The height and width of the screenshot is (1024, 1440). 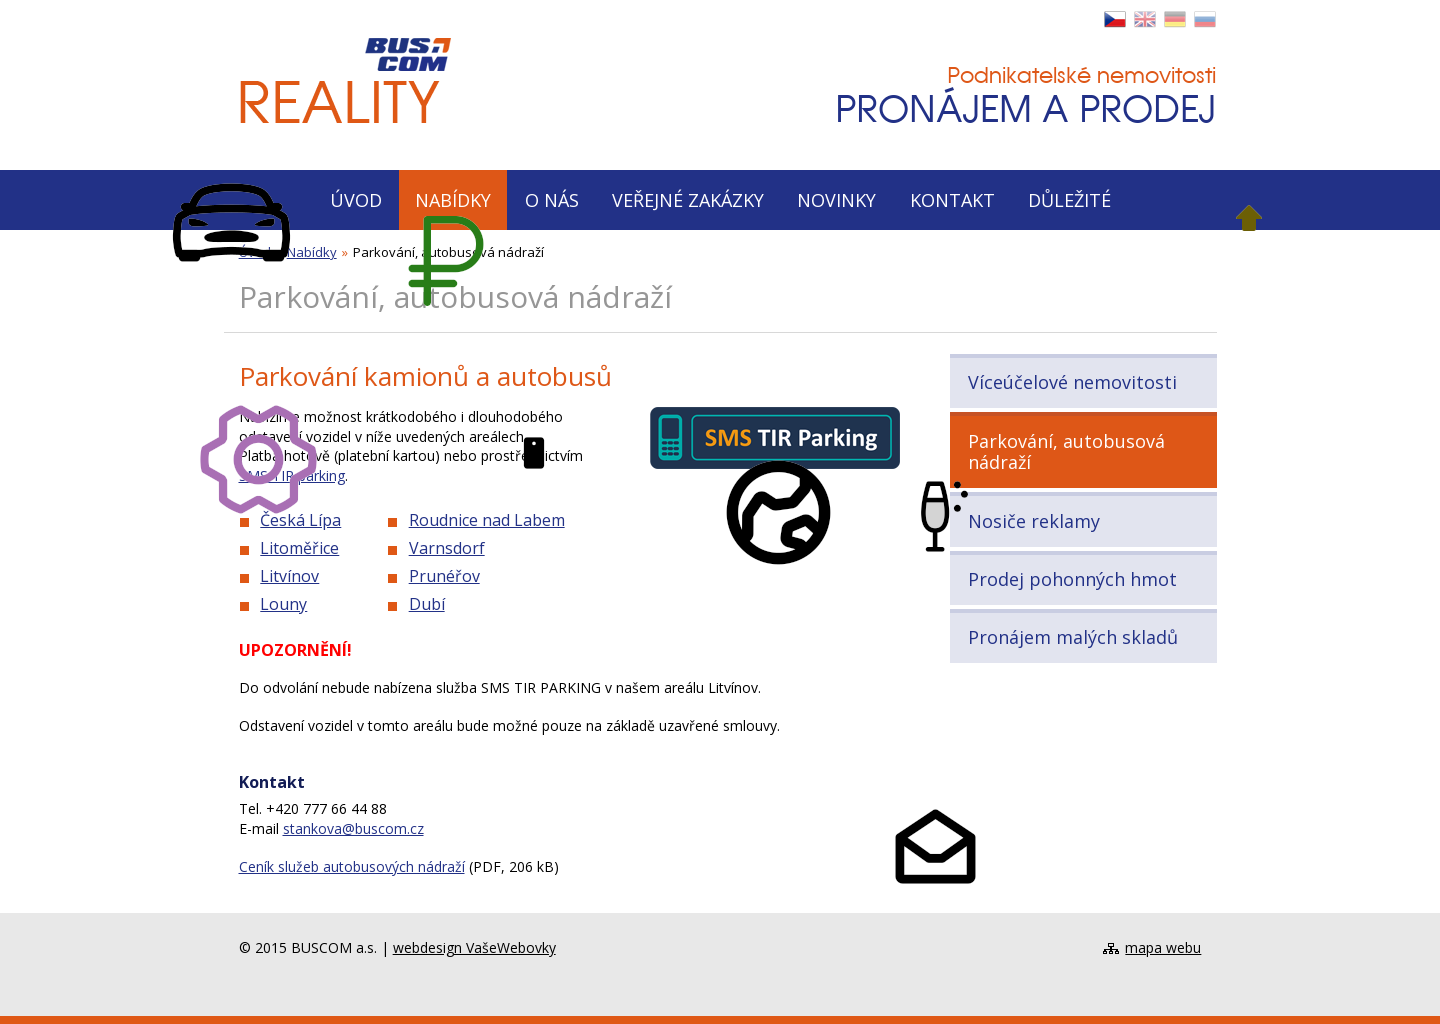 What do you see at coordinates (937, 516) in the screenshot?
I see `celebrate an achievement or milestone` at bounding box center [937, 516].